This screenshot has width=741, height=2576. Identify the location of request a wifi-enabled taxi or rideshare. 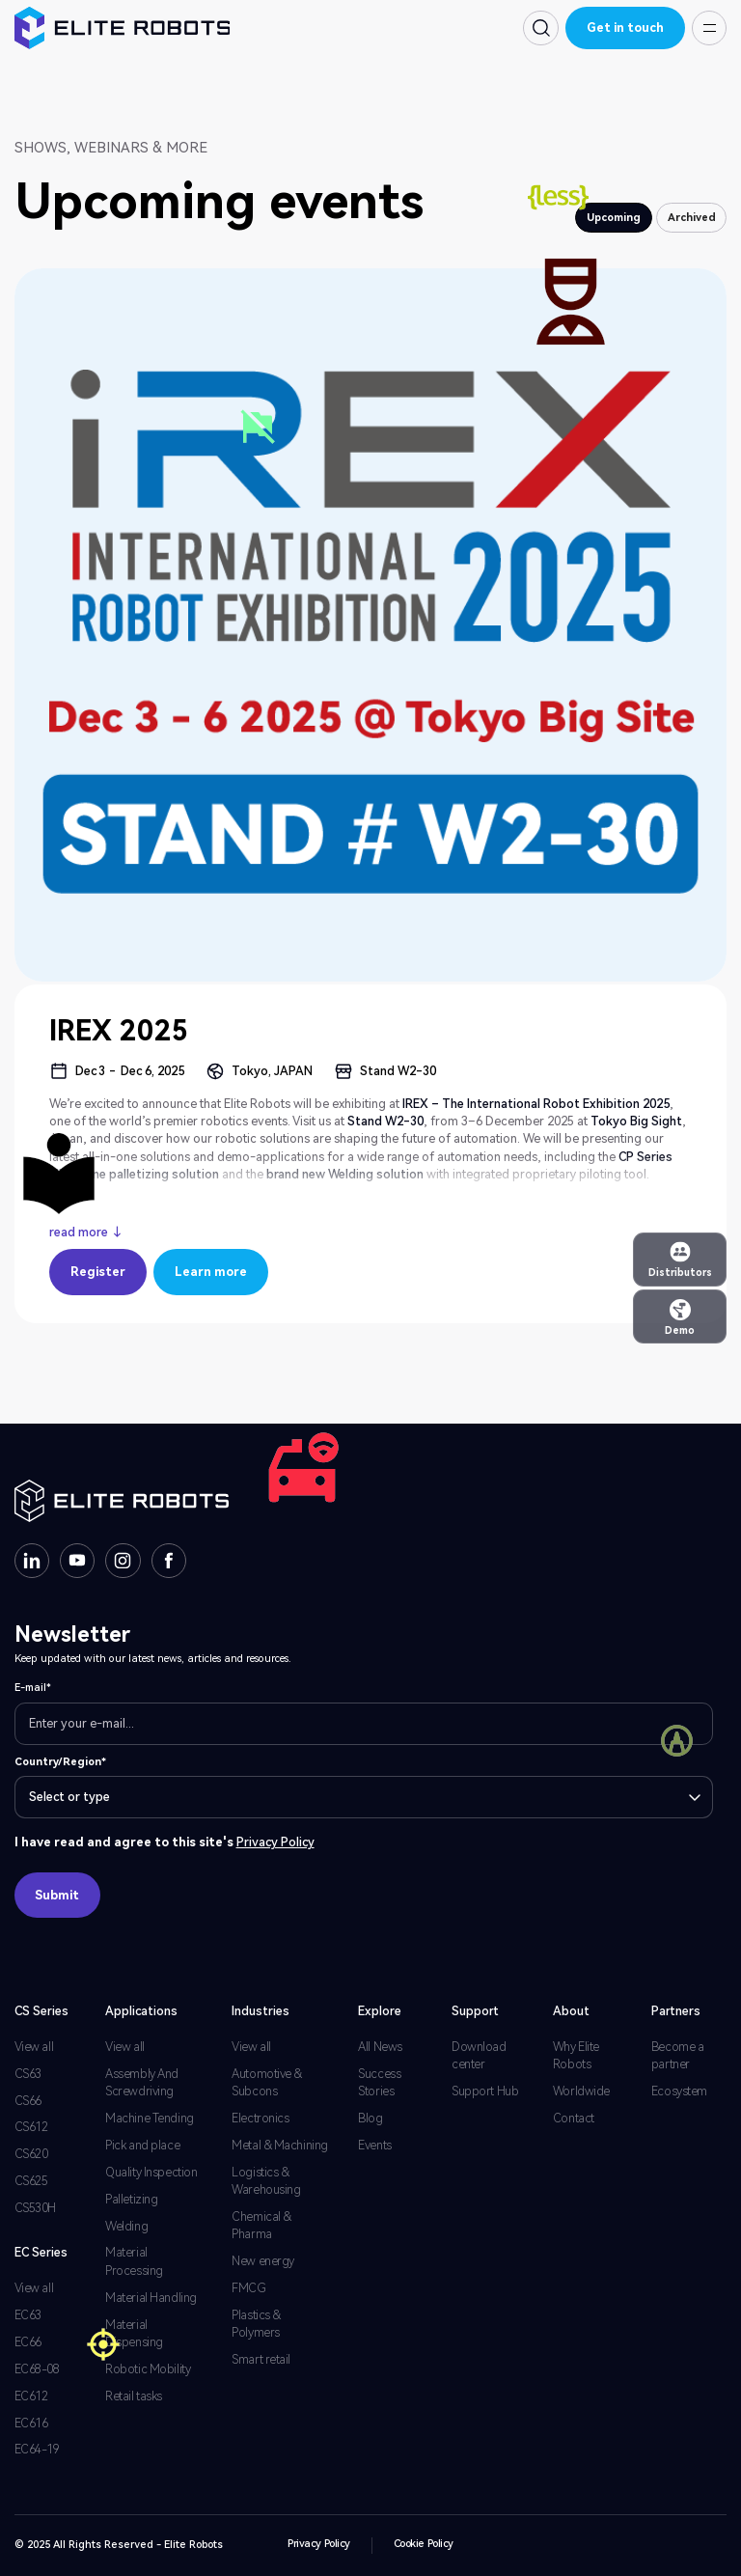
(302, 1469).